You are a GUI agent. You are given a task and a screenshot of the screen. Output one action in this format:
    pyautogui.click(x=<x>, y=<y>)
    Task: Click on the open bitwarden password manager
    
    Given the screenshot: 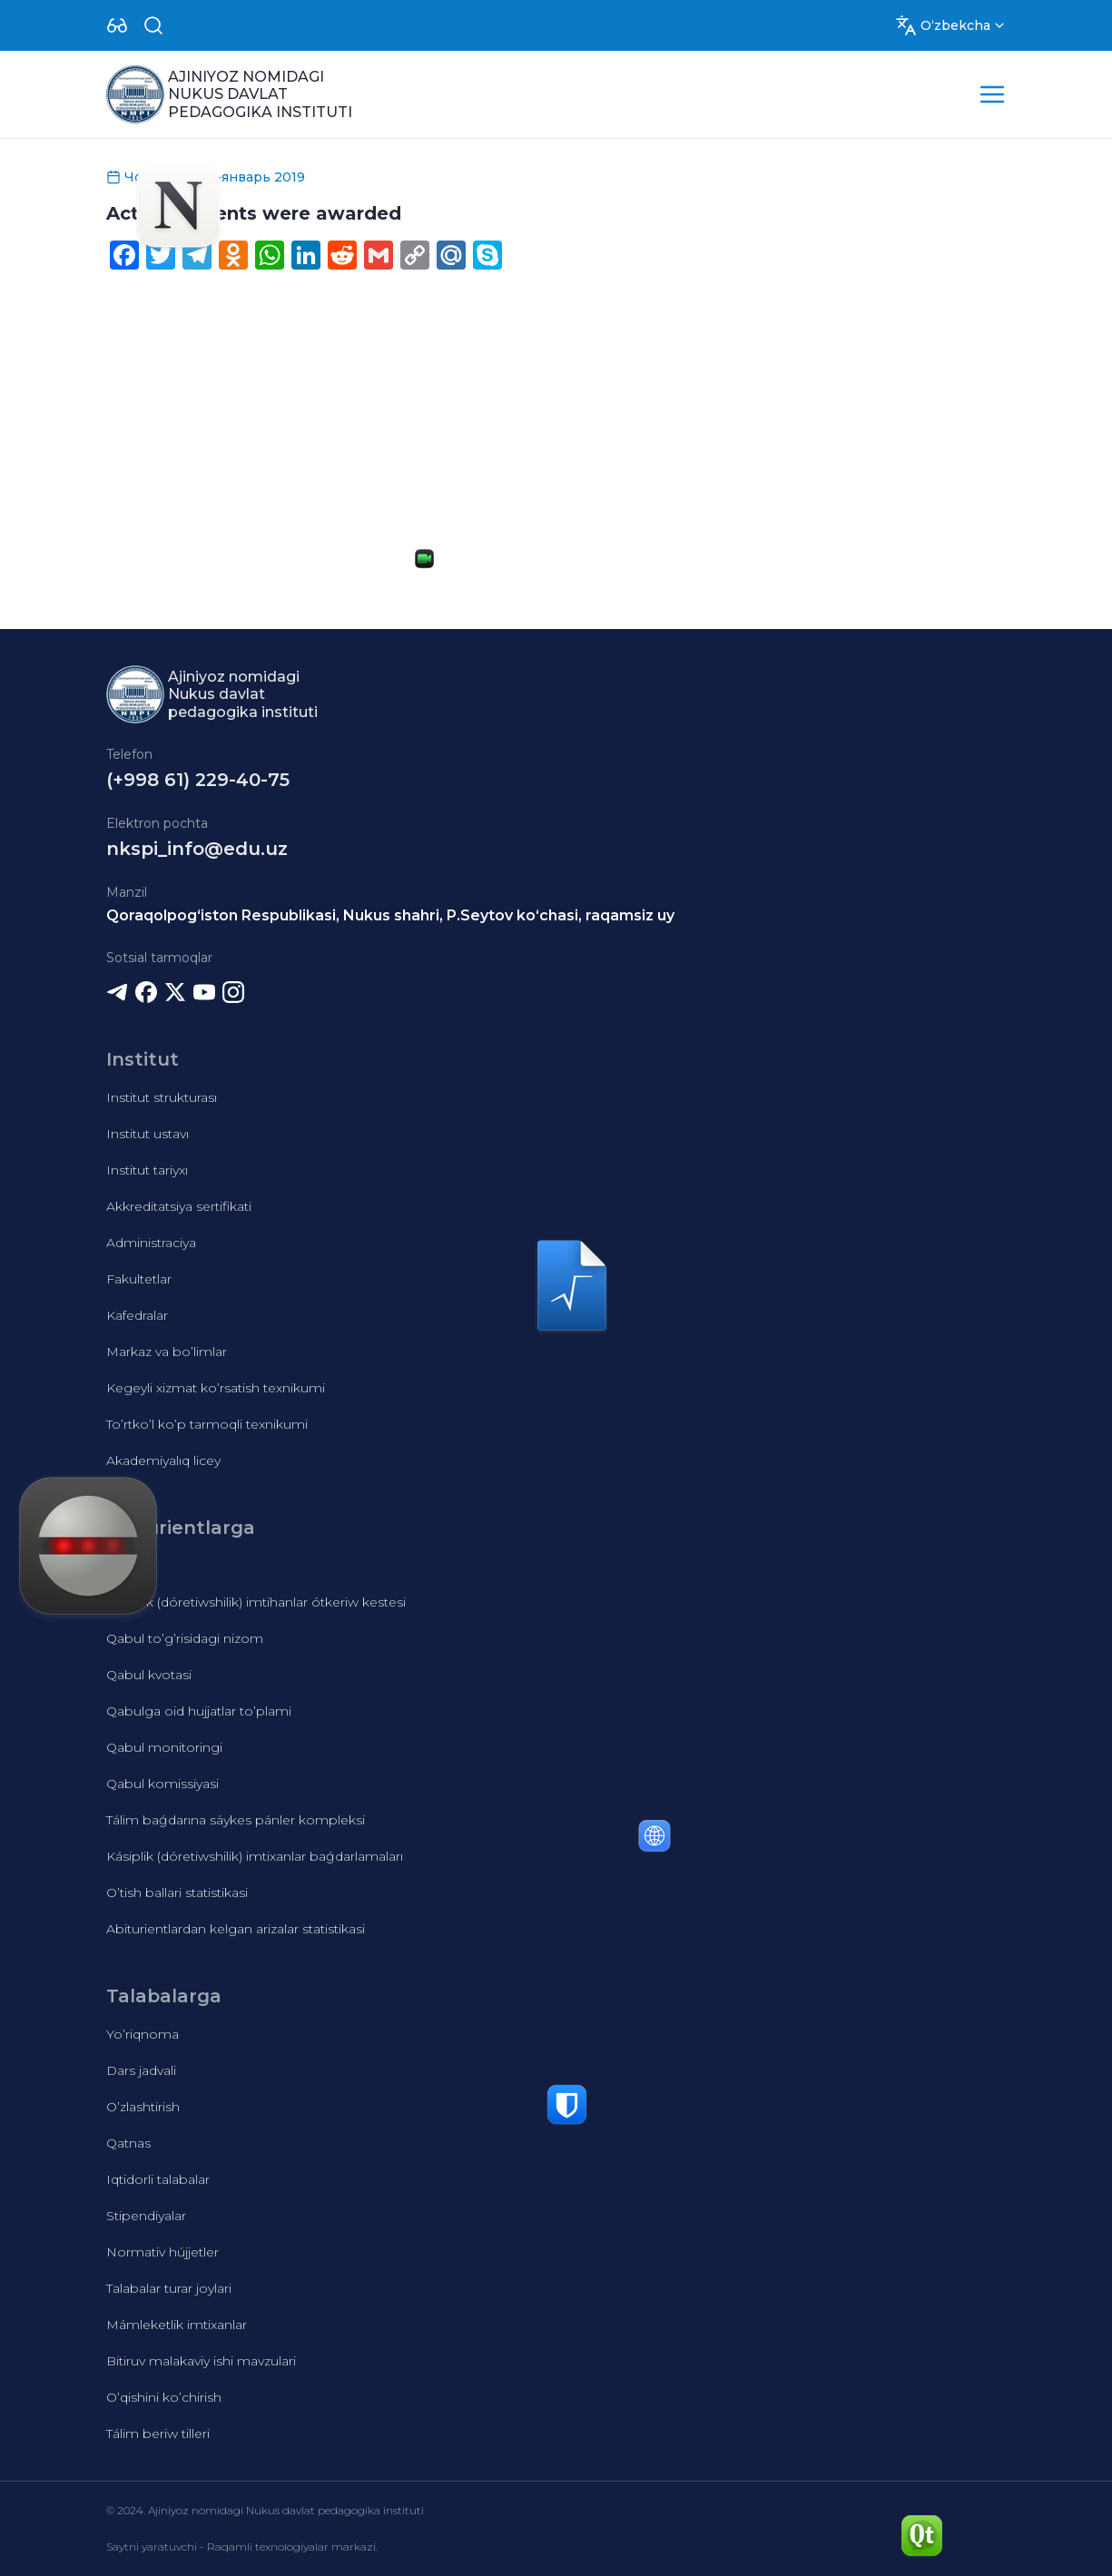 What is the action you would take?
    pyautogui.click(x=566, y=2104)
    